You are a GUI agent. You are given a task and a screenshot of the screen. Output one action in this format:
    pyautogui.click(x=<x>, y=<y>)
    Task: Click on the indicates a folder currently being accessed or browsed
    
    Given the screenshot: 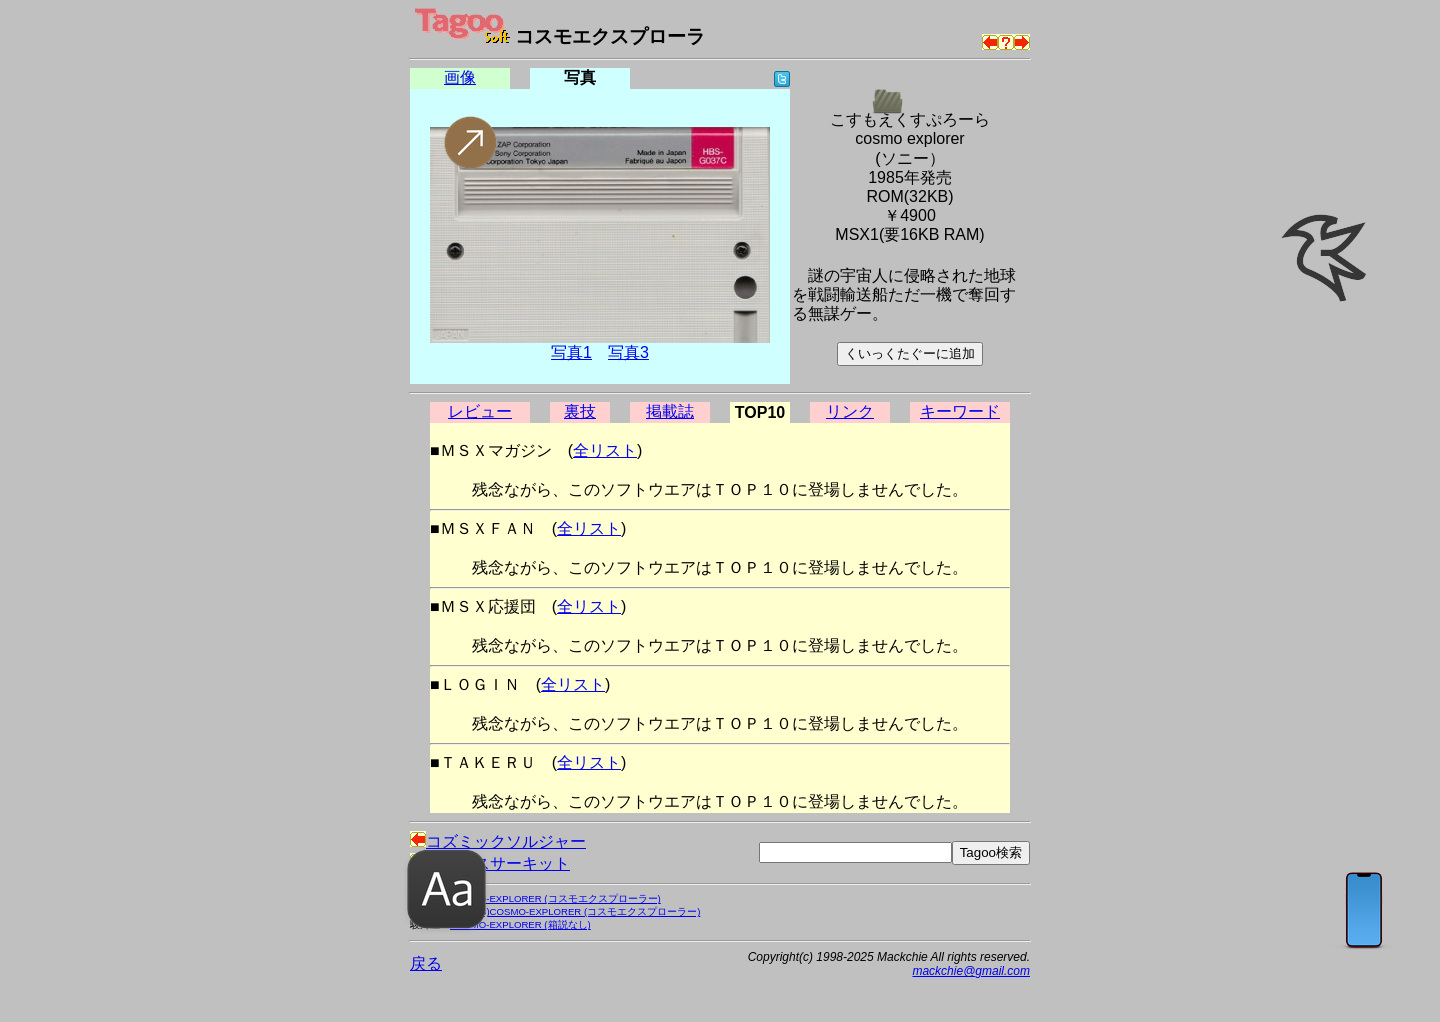 What is the action you would take?
    pyautogui.click(x=887, y=102)
    